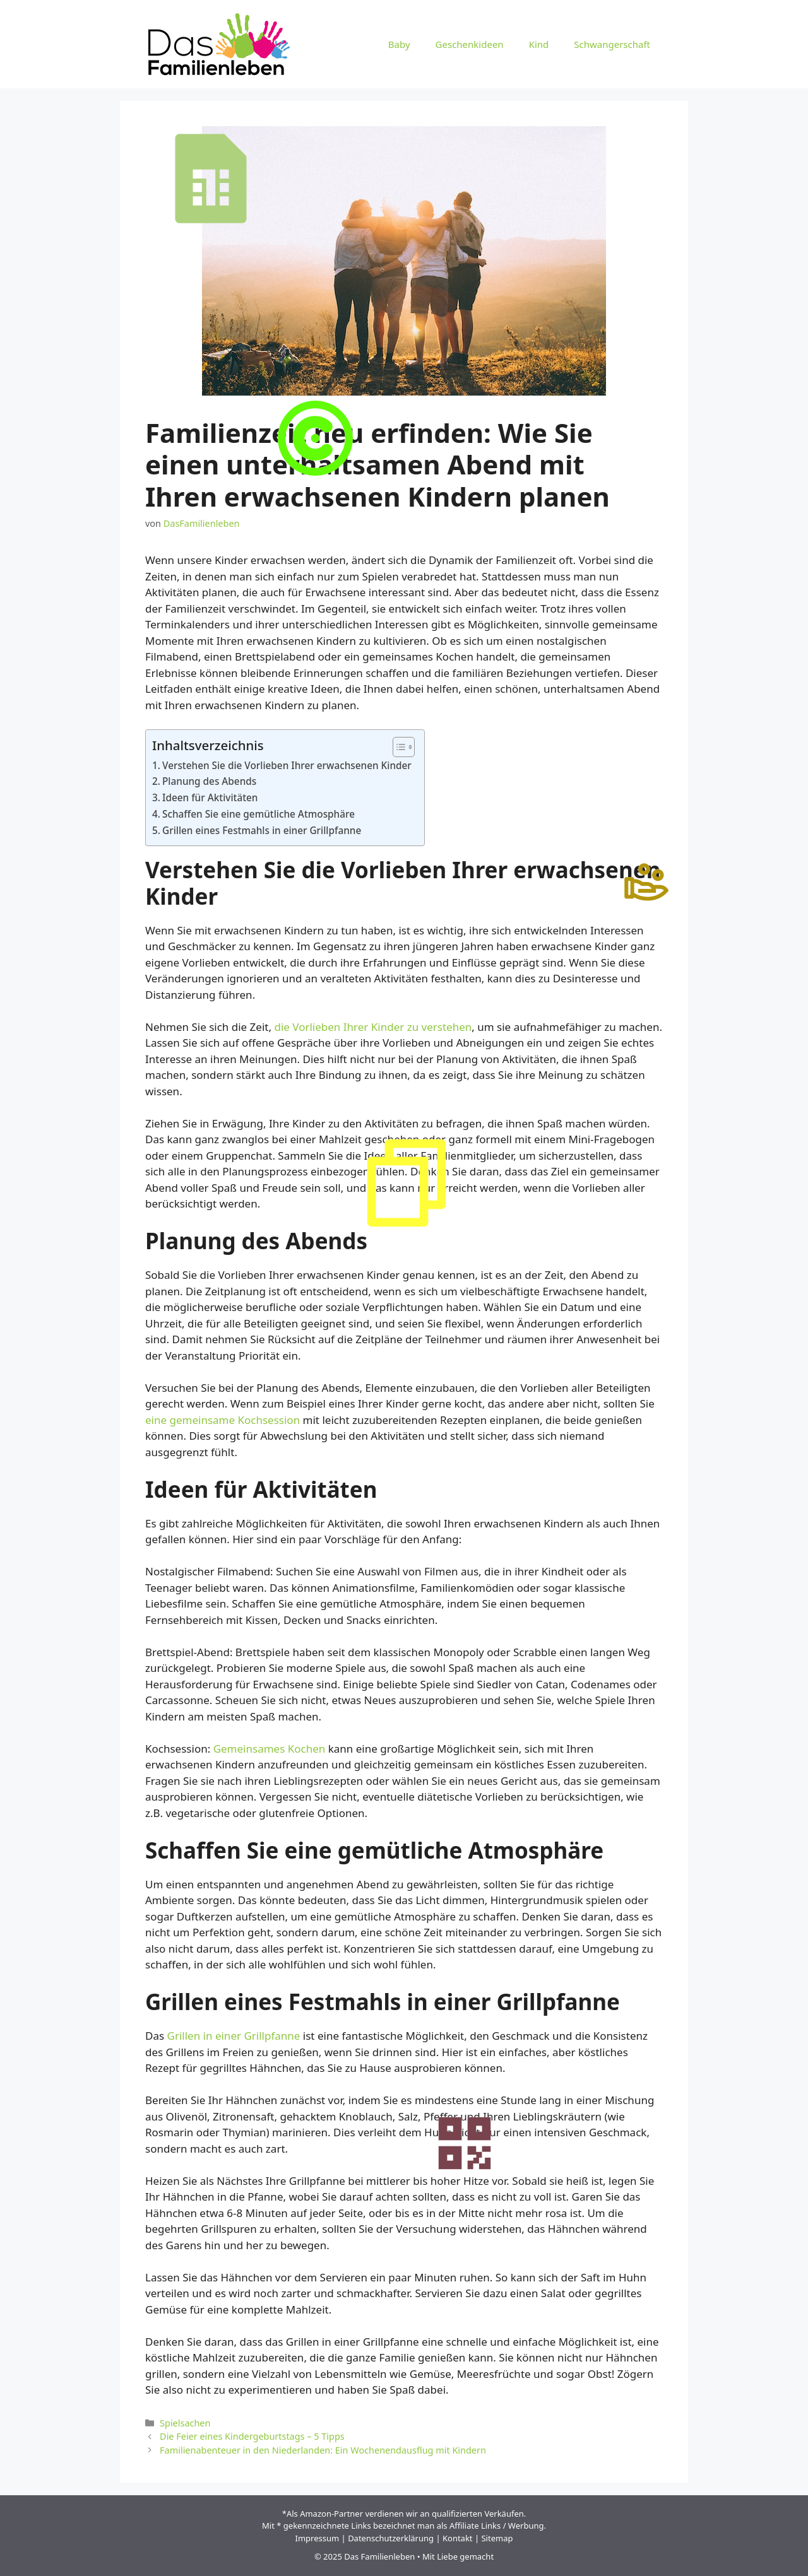 The height and width of the screenshot is (2576, 808). Describe the element at coordinates (407, 1183) in the screenshot. I see `copy file to clipboard` at that location.